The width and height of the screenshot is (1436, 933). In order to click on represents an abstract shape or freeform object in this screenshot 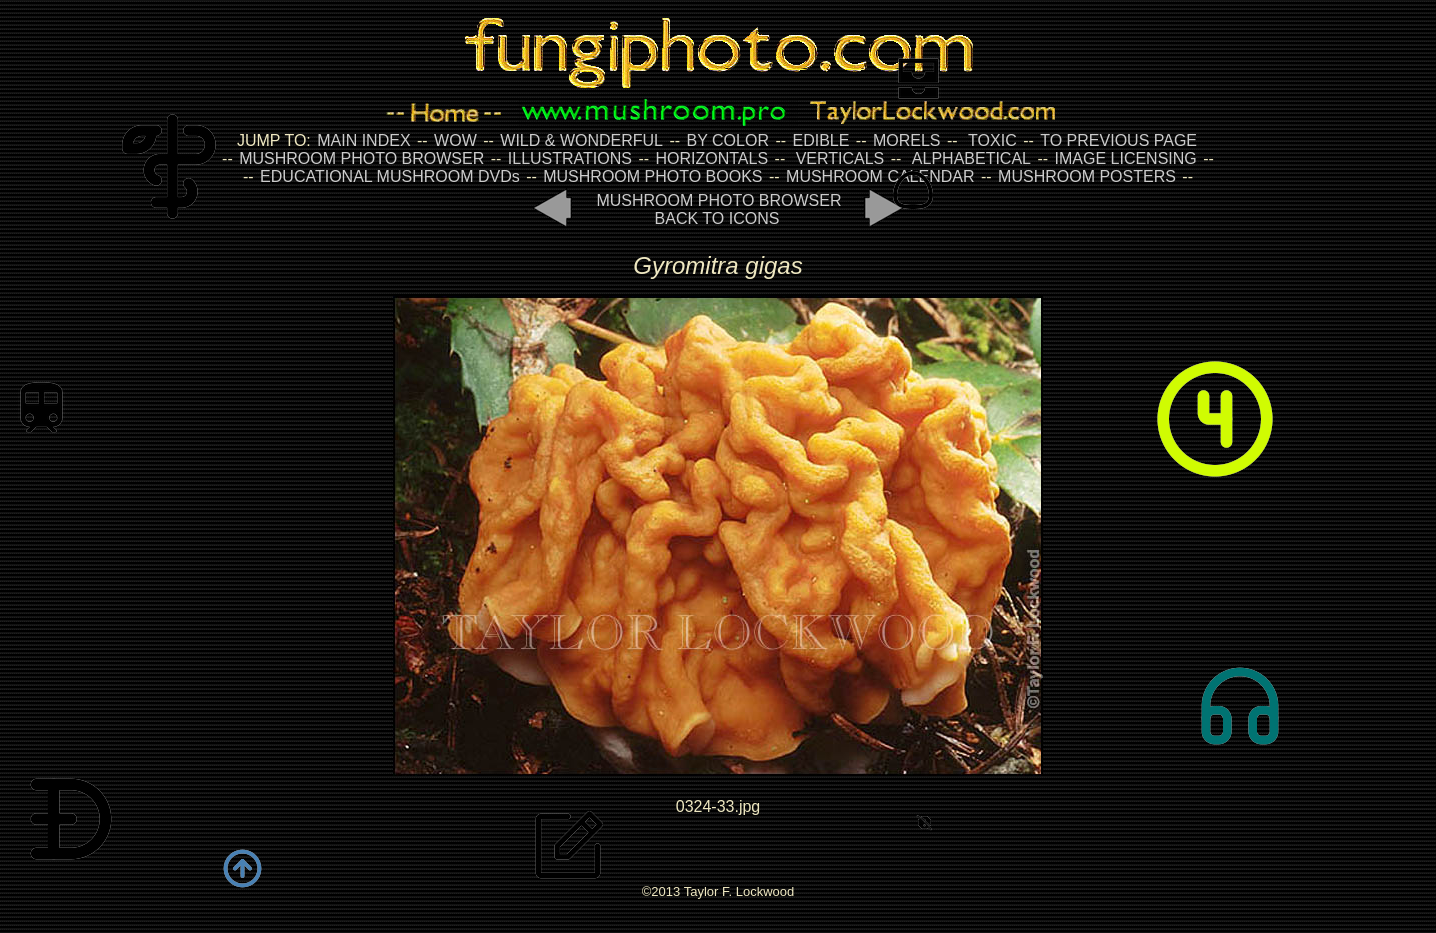, I will do `click(913, 189)`.